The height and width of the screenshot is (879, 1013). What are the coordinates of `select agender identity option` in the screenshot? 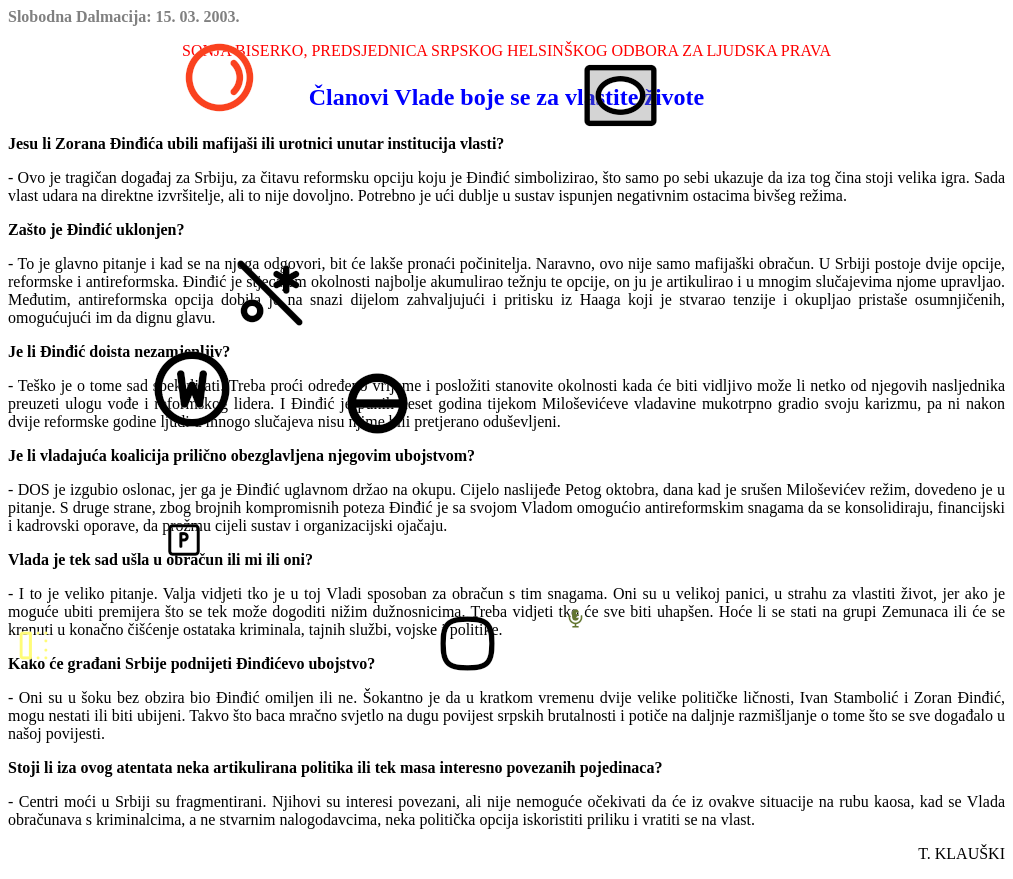 It's located at (377, 403).